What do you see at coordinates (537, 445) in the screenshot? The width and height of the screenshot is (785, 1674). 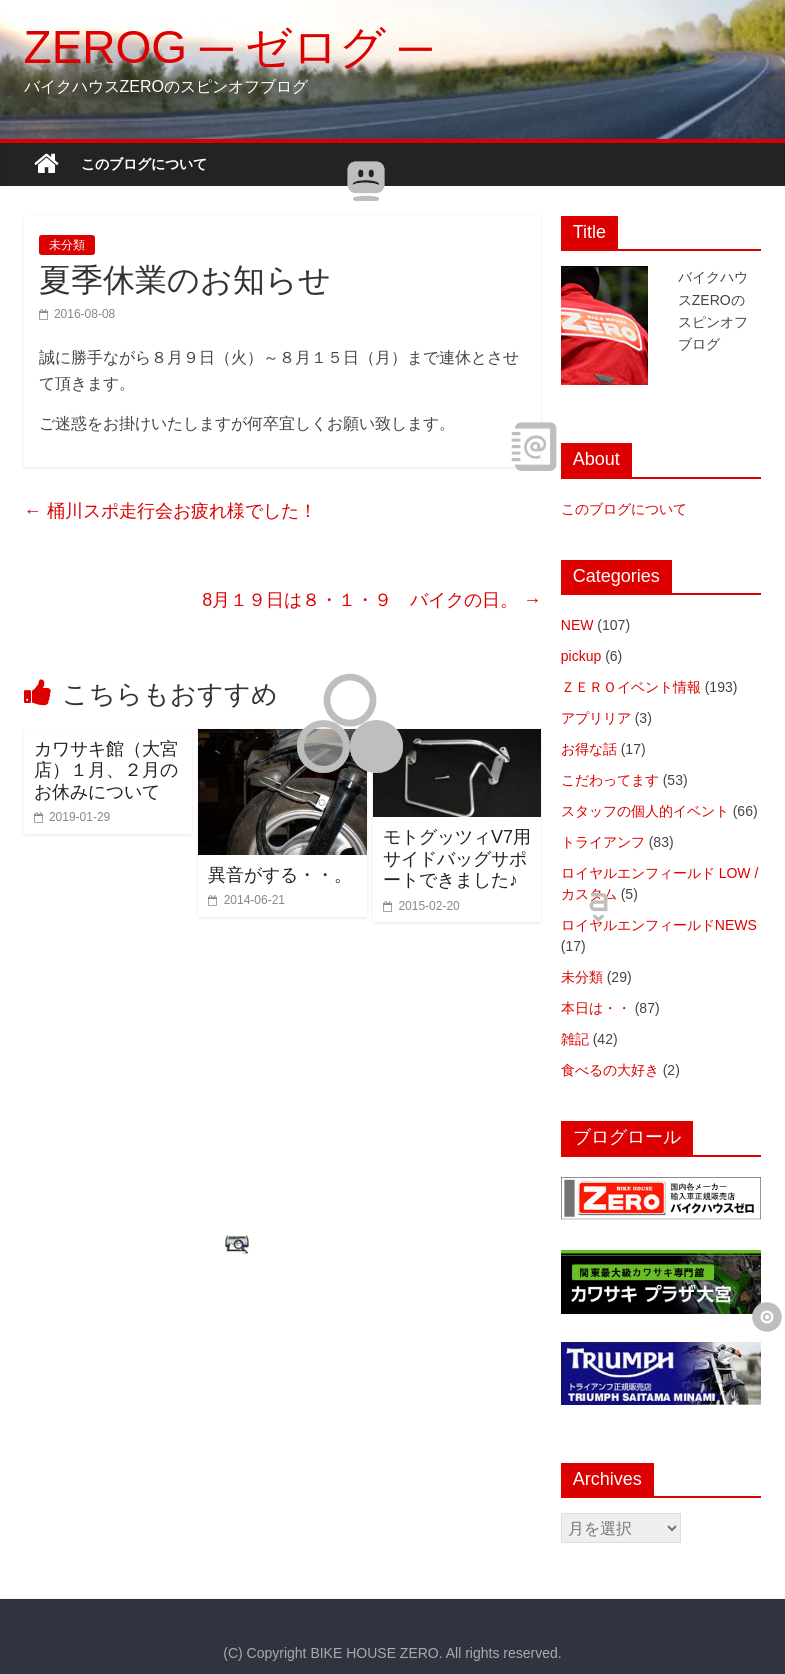 I see `open address book or contacts` at bounding box center [537, 445].